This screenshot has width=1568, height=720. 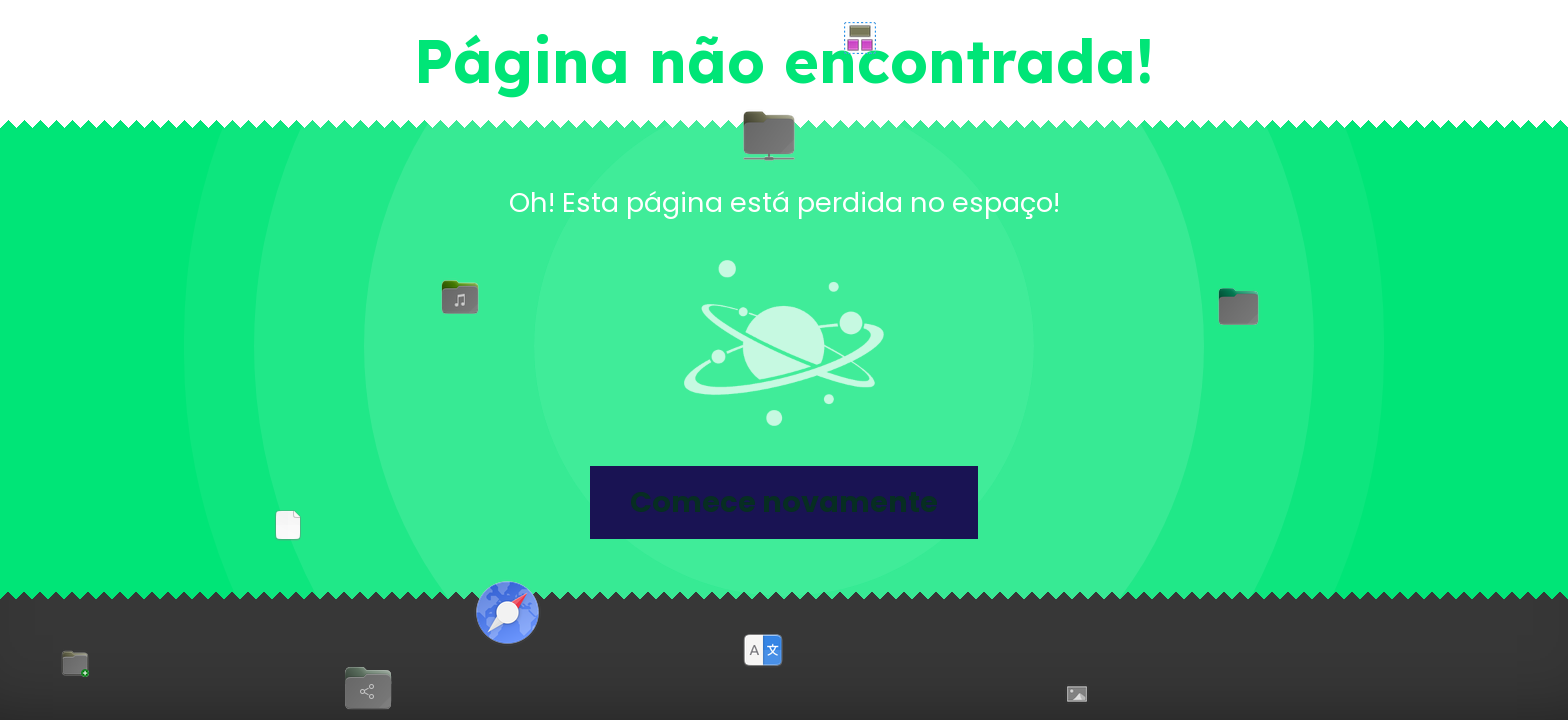 I want to click on open the web browser, so click(x=507, y=612).